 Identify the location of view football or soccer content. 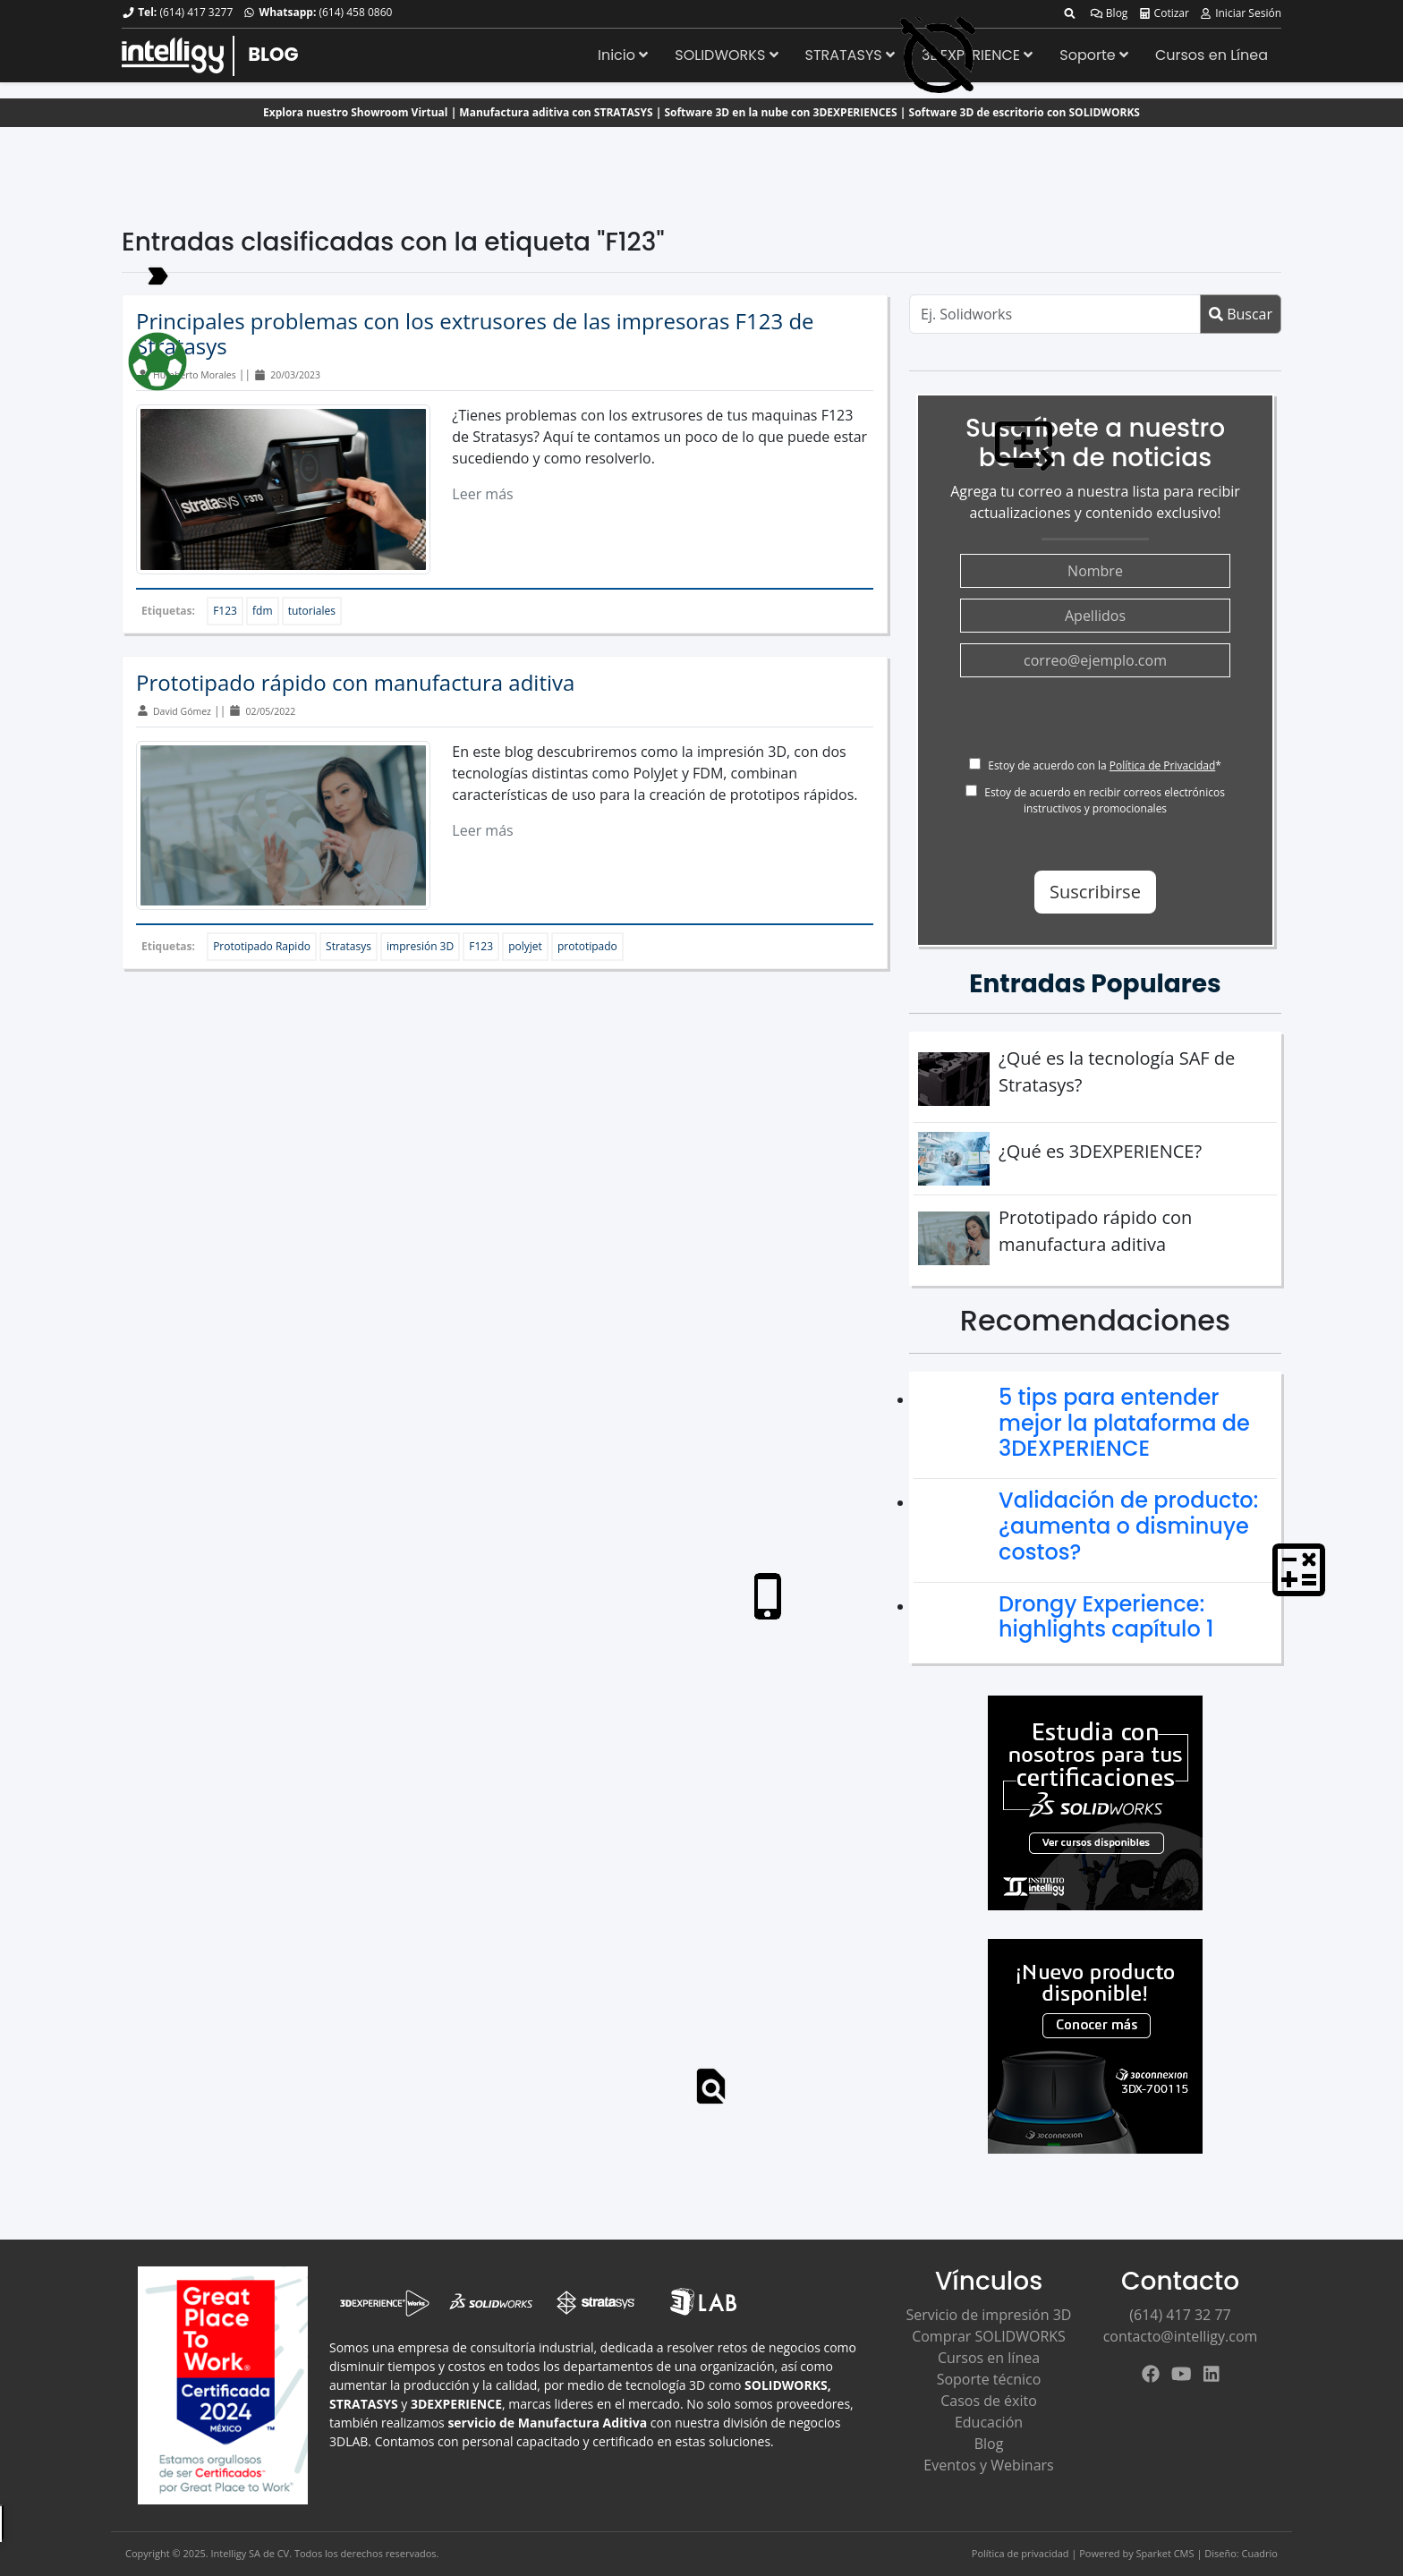
(157, 361).